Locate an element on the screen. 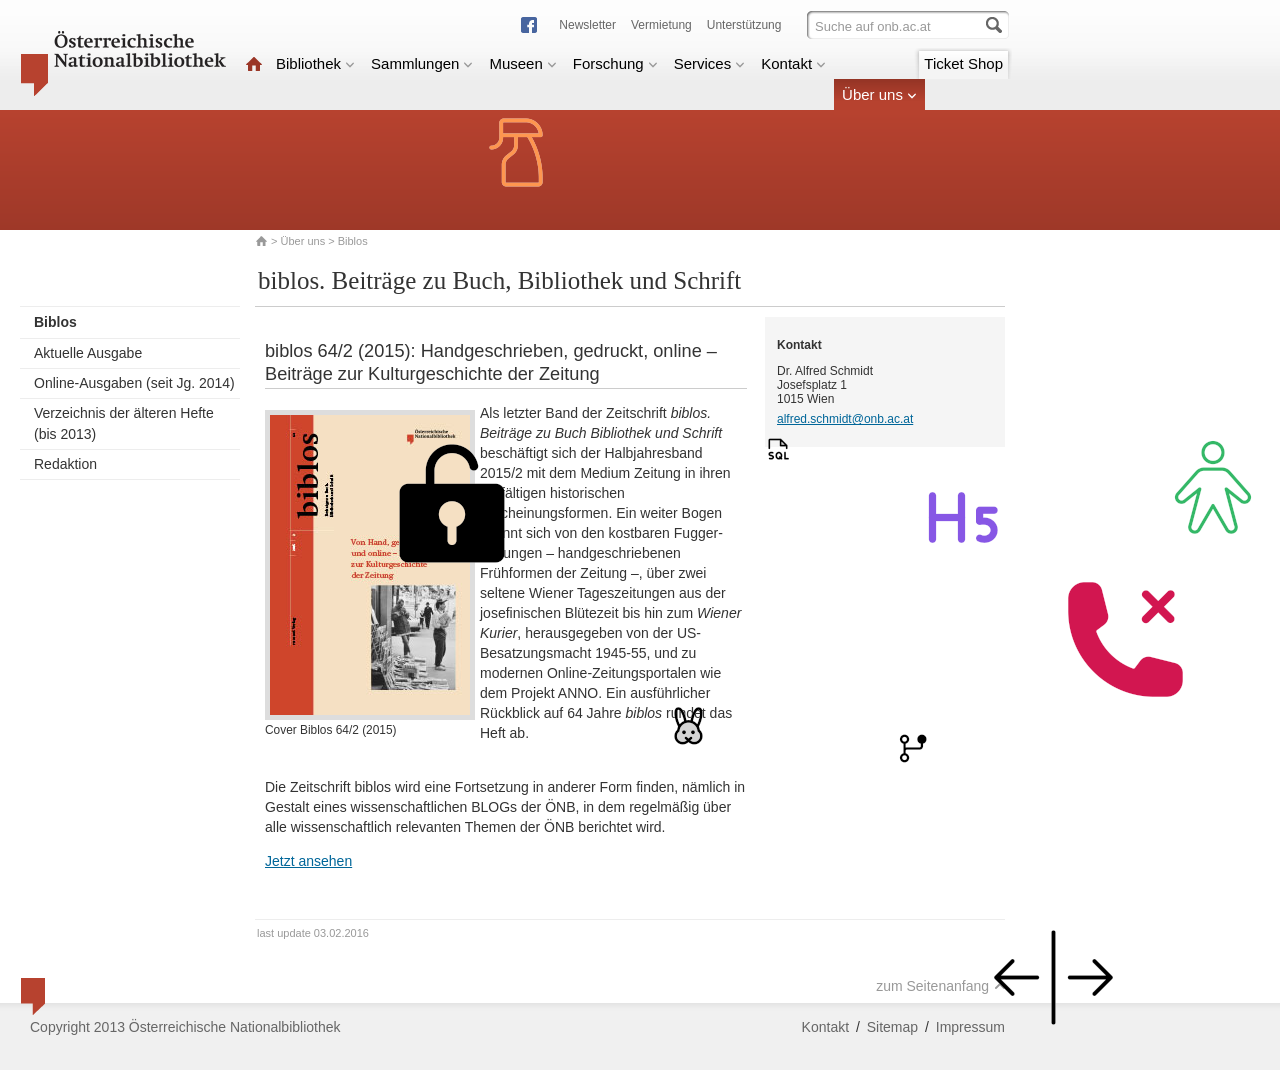 Image resolution: width=1280 pixels, height=1070 pixels. view your profile is located at coordinates (1213, 489).